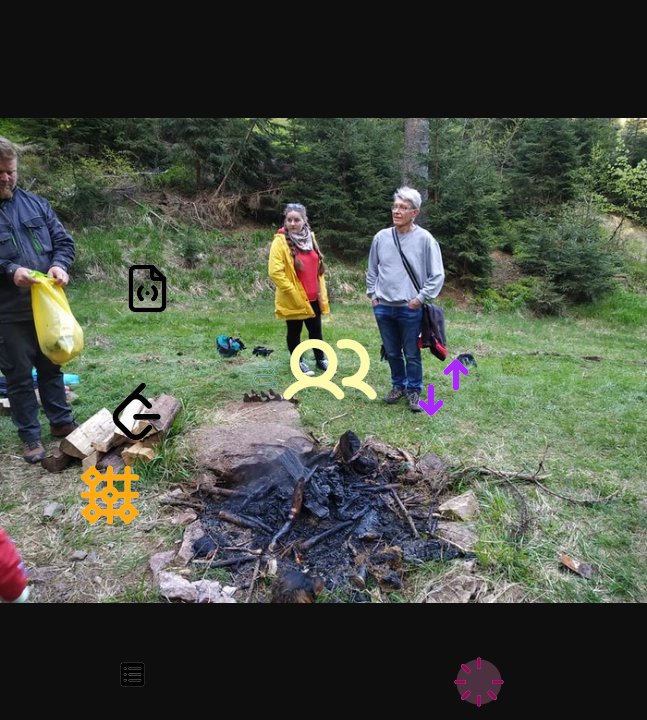  I want to click on access a file with wireless or signal data, so click(147, 288).